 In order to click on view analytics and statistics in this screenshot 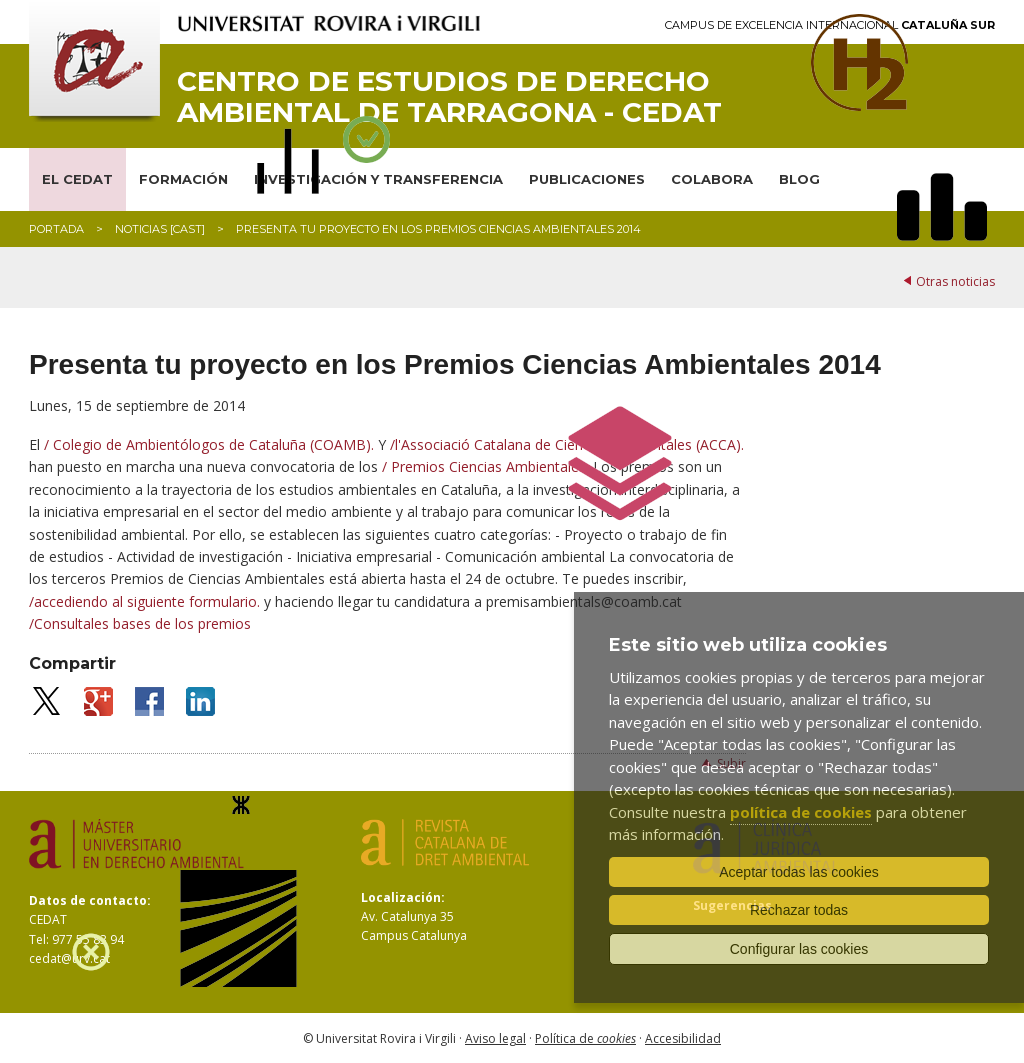, I will do `click(288, 163)`.